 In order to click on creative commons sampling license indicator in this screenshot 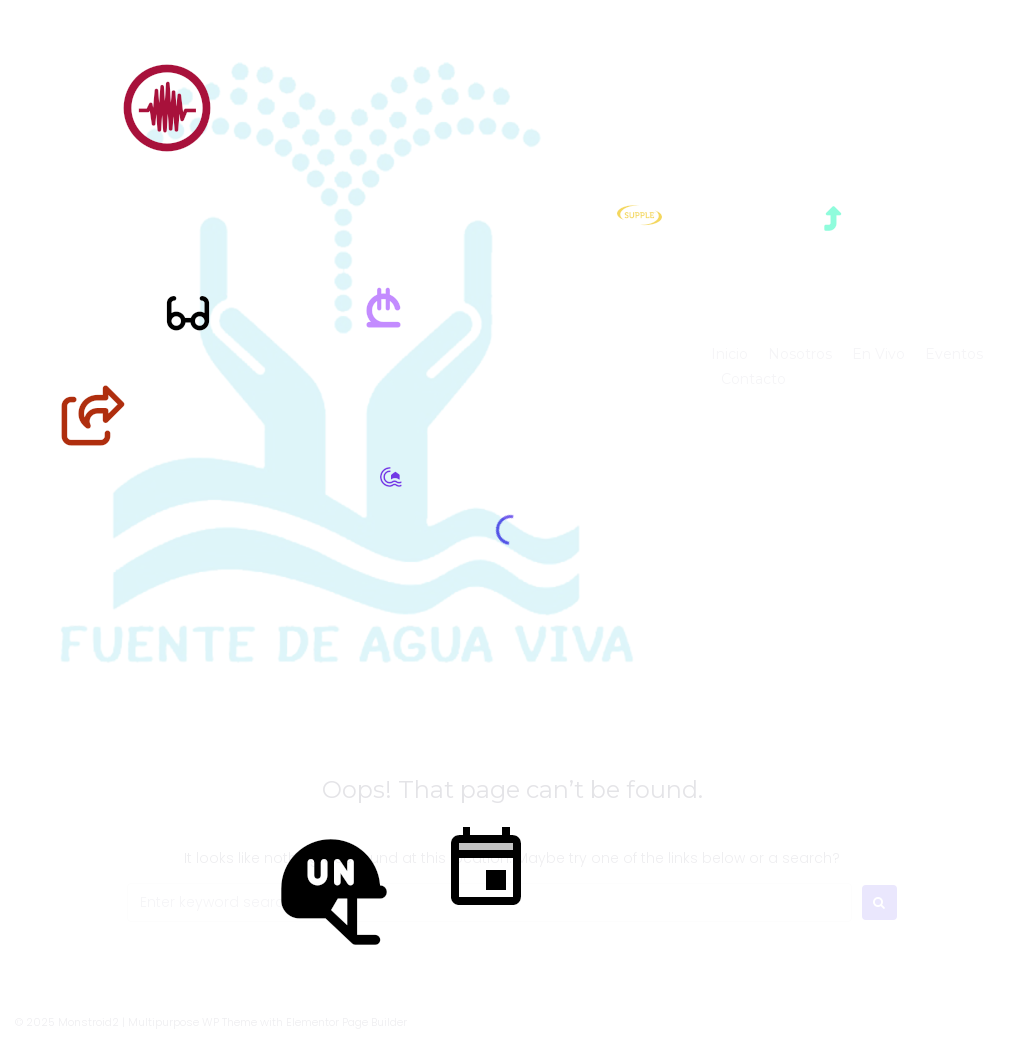, I will do `click(167, 108)`.